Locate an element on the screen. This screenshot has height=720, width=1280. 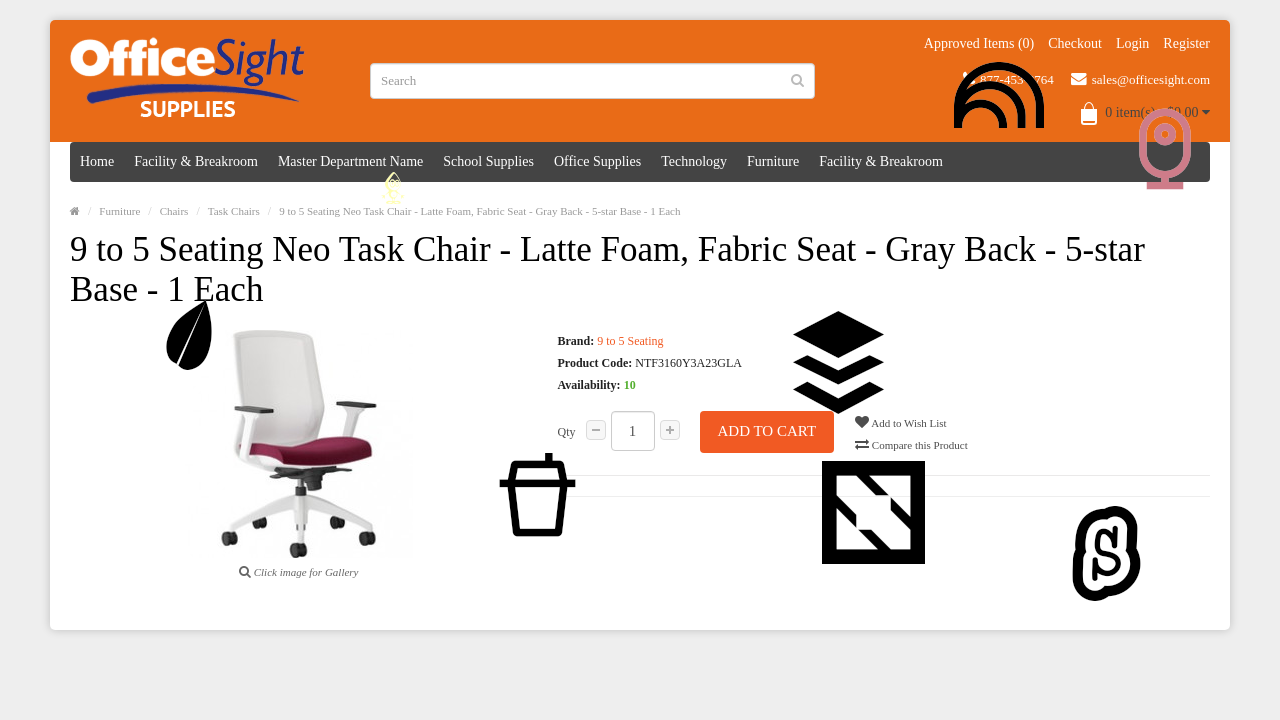
view food and drink options is located at coordinates (537, 498).